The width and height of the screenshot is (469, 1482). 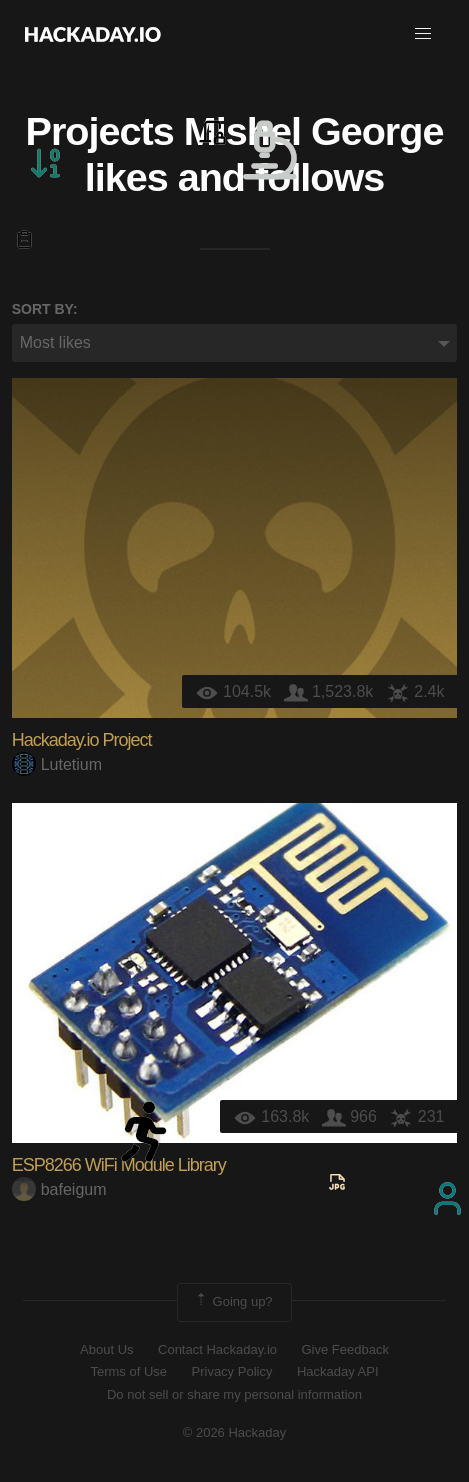 What do you see at coordinates (447, 1198) in the screenshot?
I see `view your profile` at bounding box center [447, 1198].